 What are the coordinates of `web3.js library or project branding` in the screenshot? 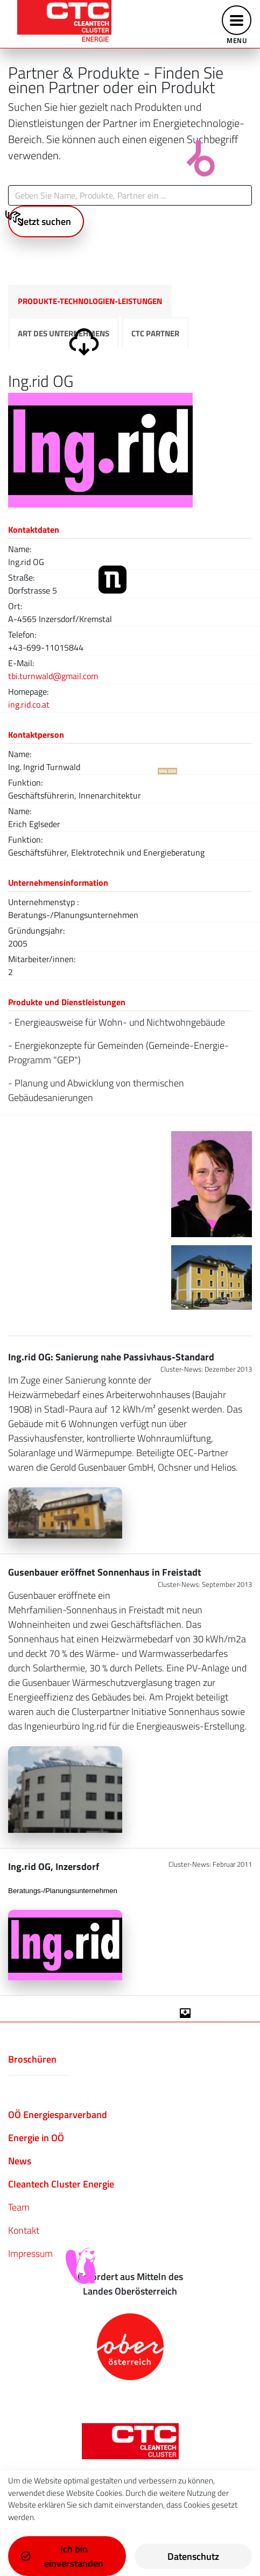 It's located at (13, 218).